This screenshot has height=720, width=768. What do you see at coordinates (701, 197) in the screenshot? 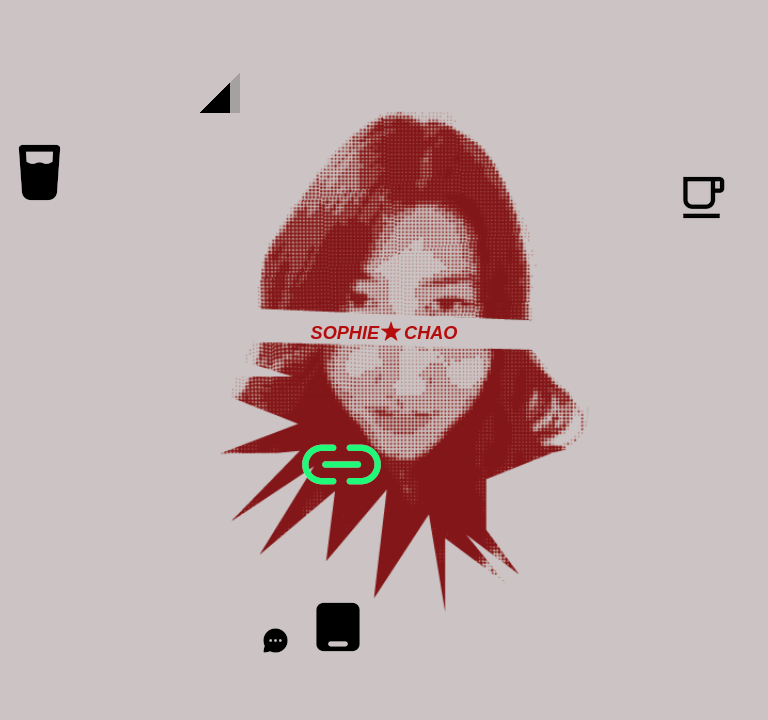
I see `access café or coffee shop locations` at bounding box center [701, 197].